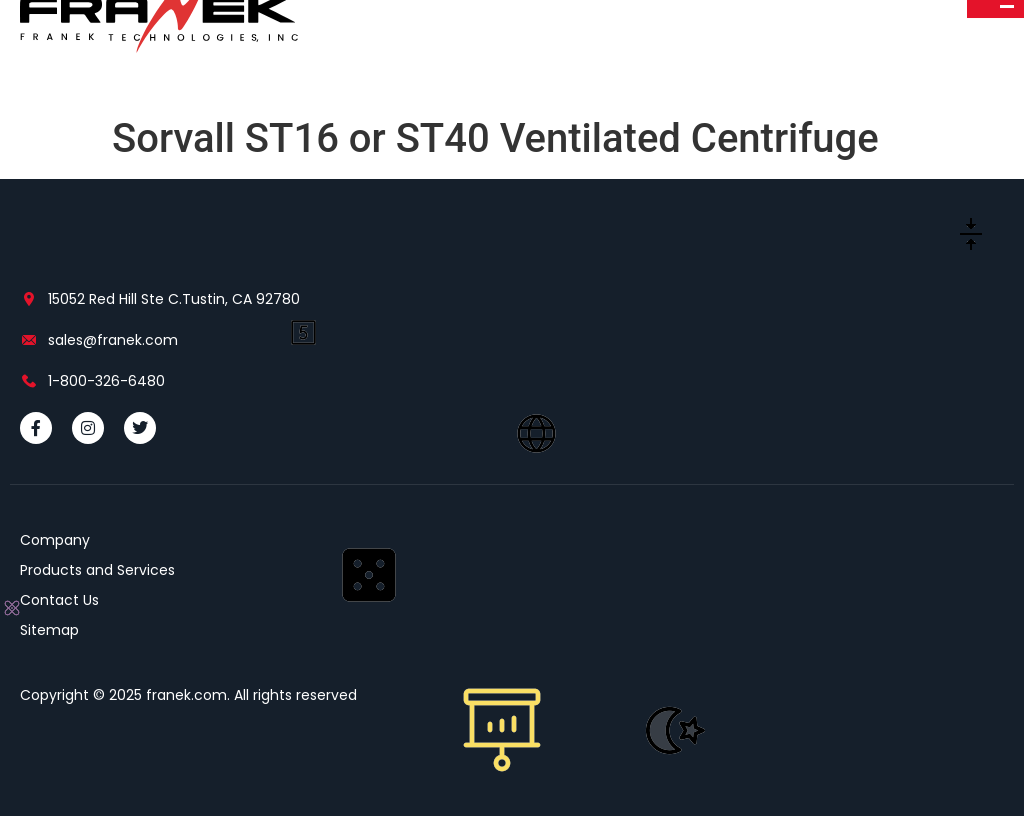 Image resolution: width=1024 pixels, height=816 pixels. What do you see at coordinates (971, 234) in the screenshot?
I see `vertically center align selected content` at bounding box center [971, 234].